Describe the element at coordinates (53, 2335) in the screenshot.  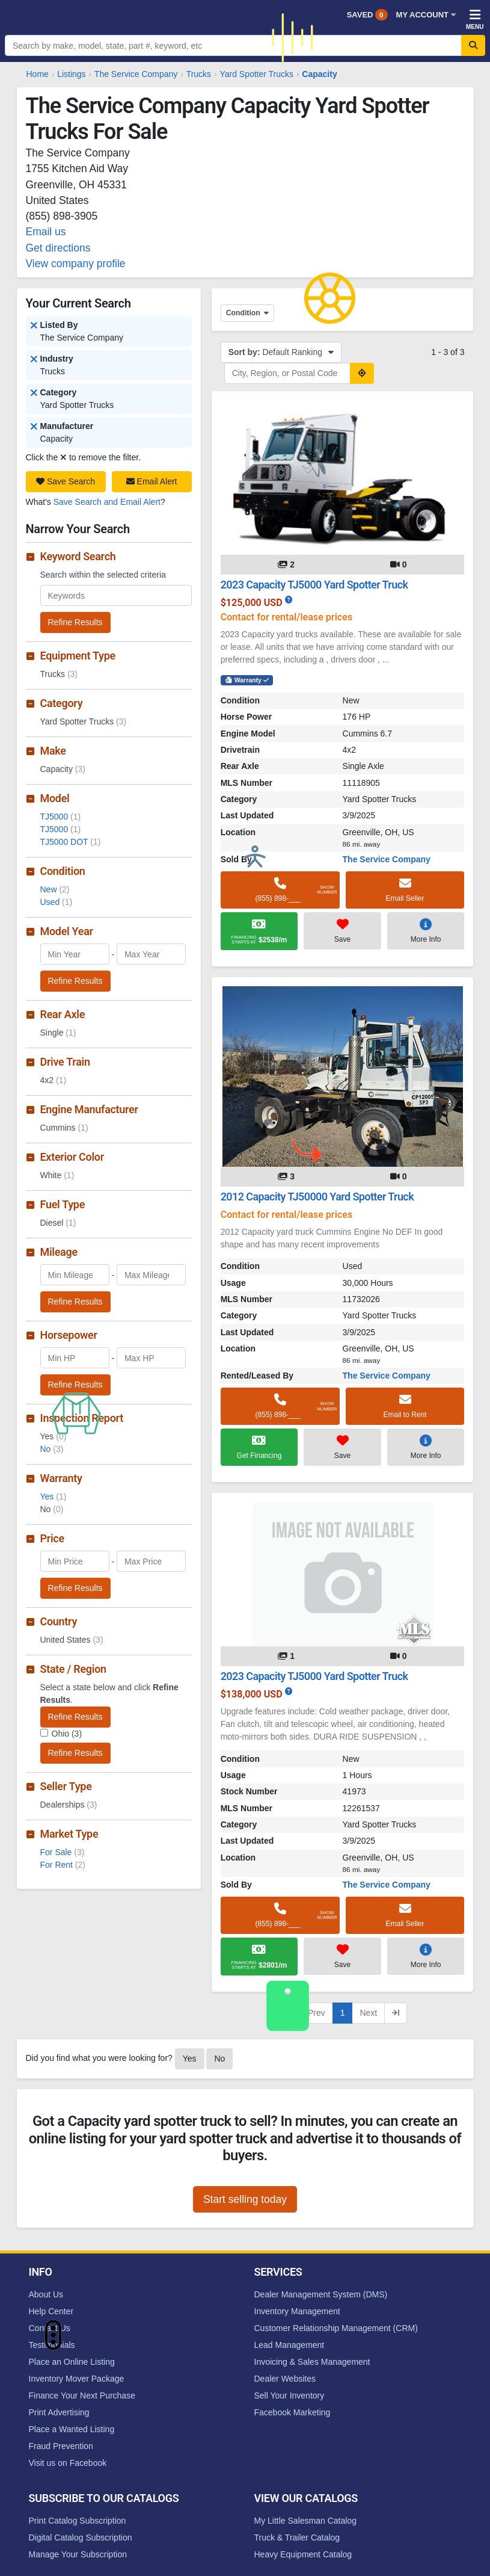
I see `traffic light indicator or status signal` at that location.